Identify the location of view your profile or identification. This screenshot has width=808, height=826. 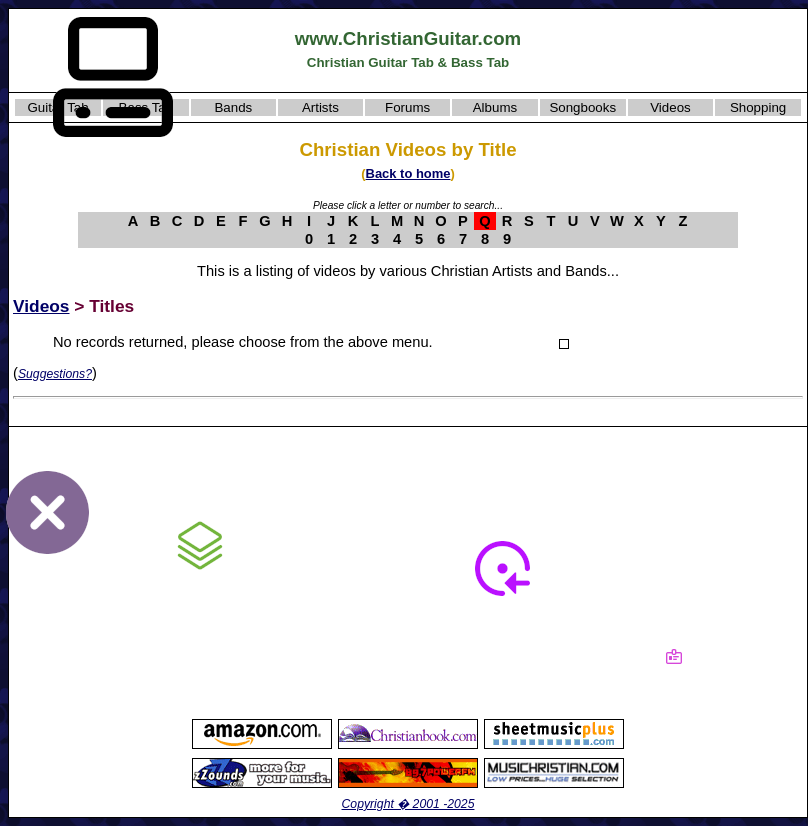
(674, 657).